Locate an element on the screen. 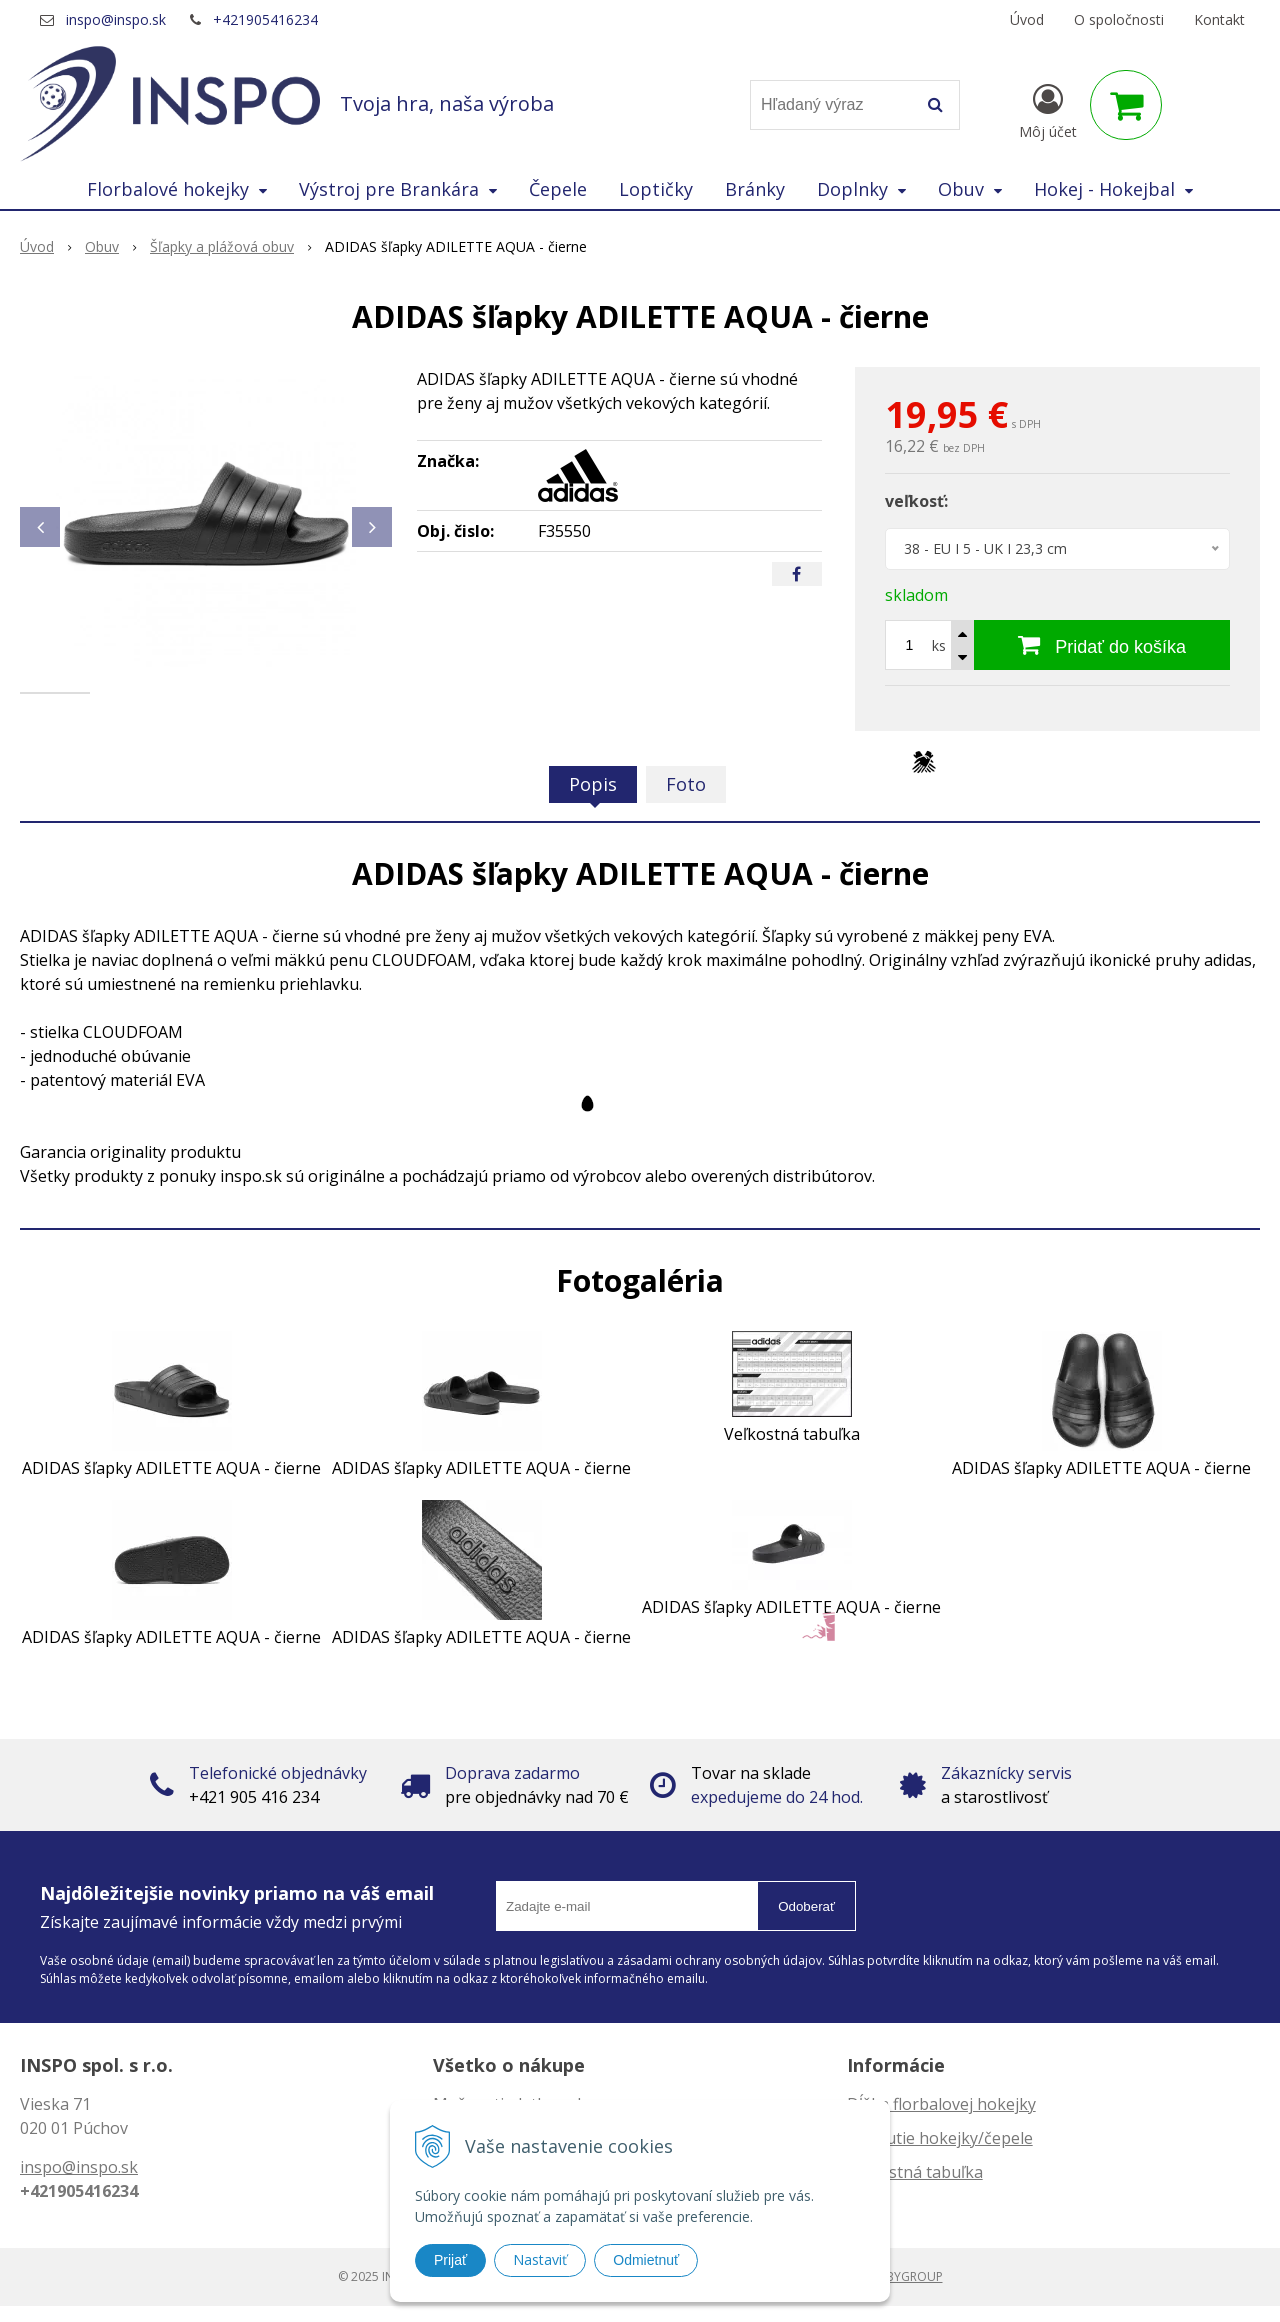  equip gloves or hand gear is located at coordinates (924, 762).